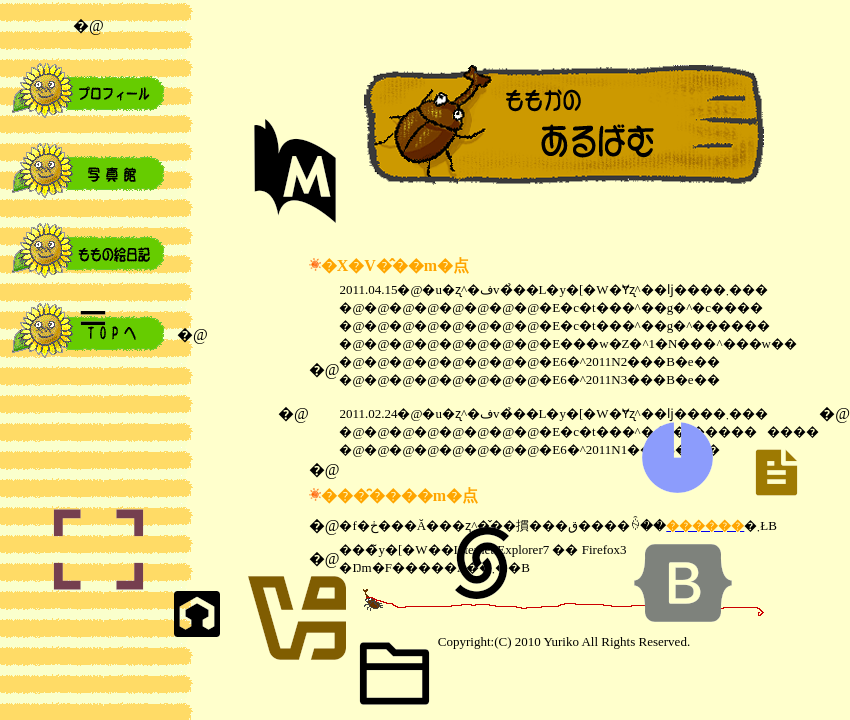 The height and width of the screenshot is (720, 850). What do you see at coordinates (776, 472) in the screenshot?
I see `view document details` at bounding box center [776, 472].